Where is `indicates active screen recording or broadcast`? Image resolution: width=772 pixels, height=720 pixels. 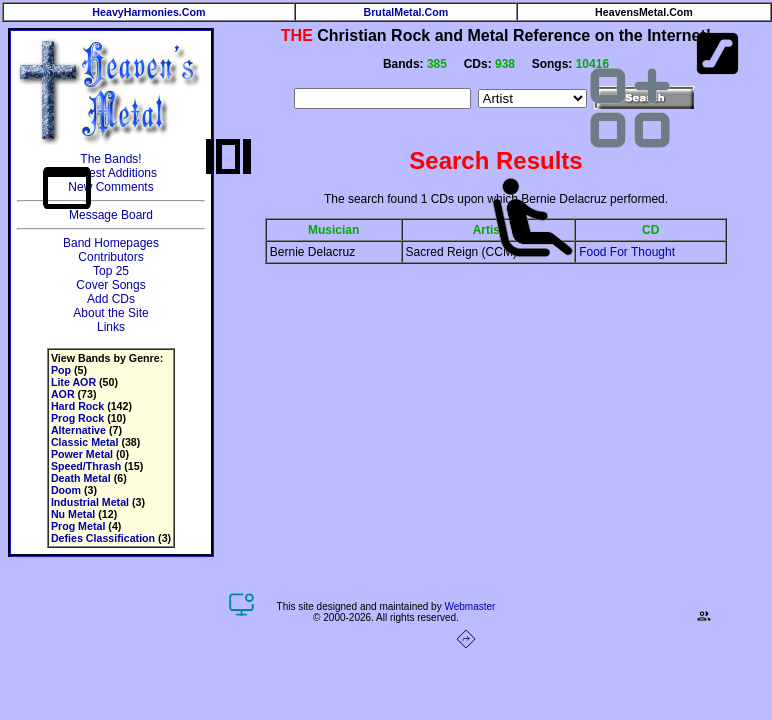
indicates active screen recording or broadcast is located at coordinates (241, 604).